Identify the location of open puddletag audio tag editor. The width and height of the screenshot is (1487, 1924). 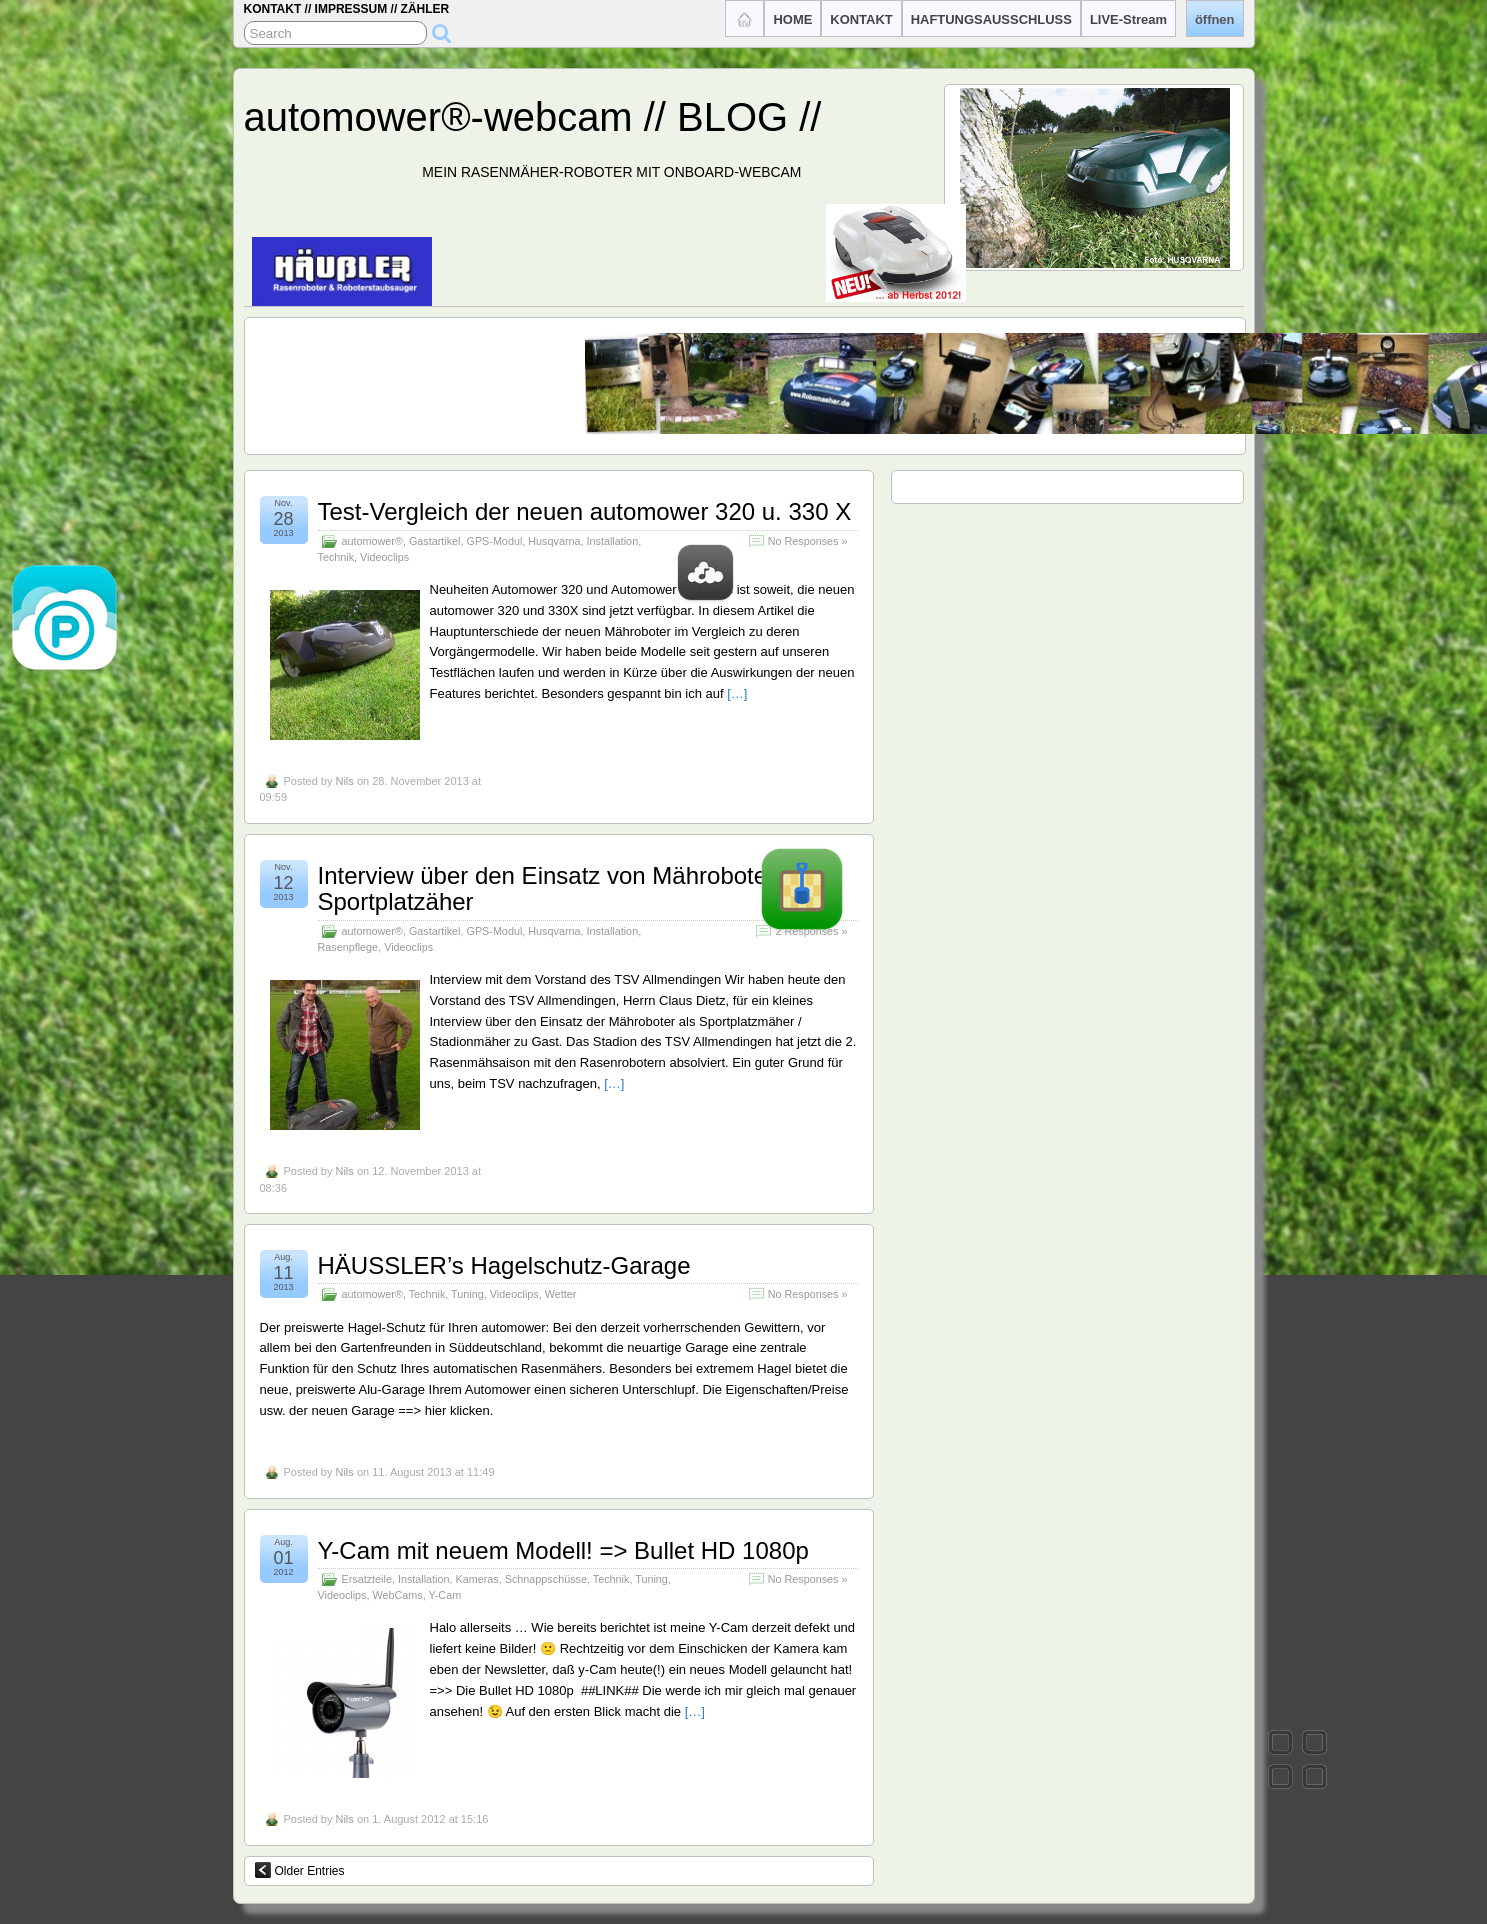
(705, 572).